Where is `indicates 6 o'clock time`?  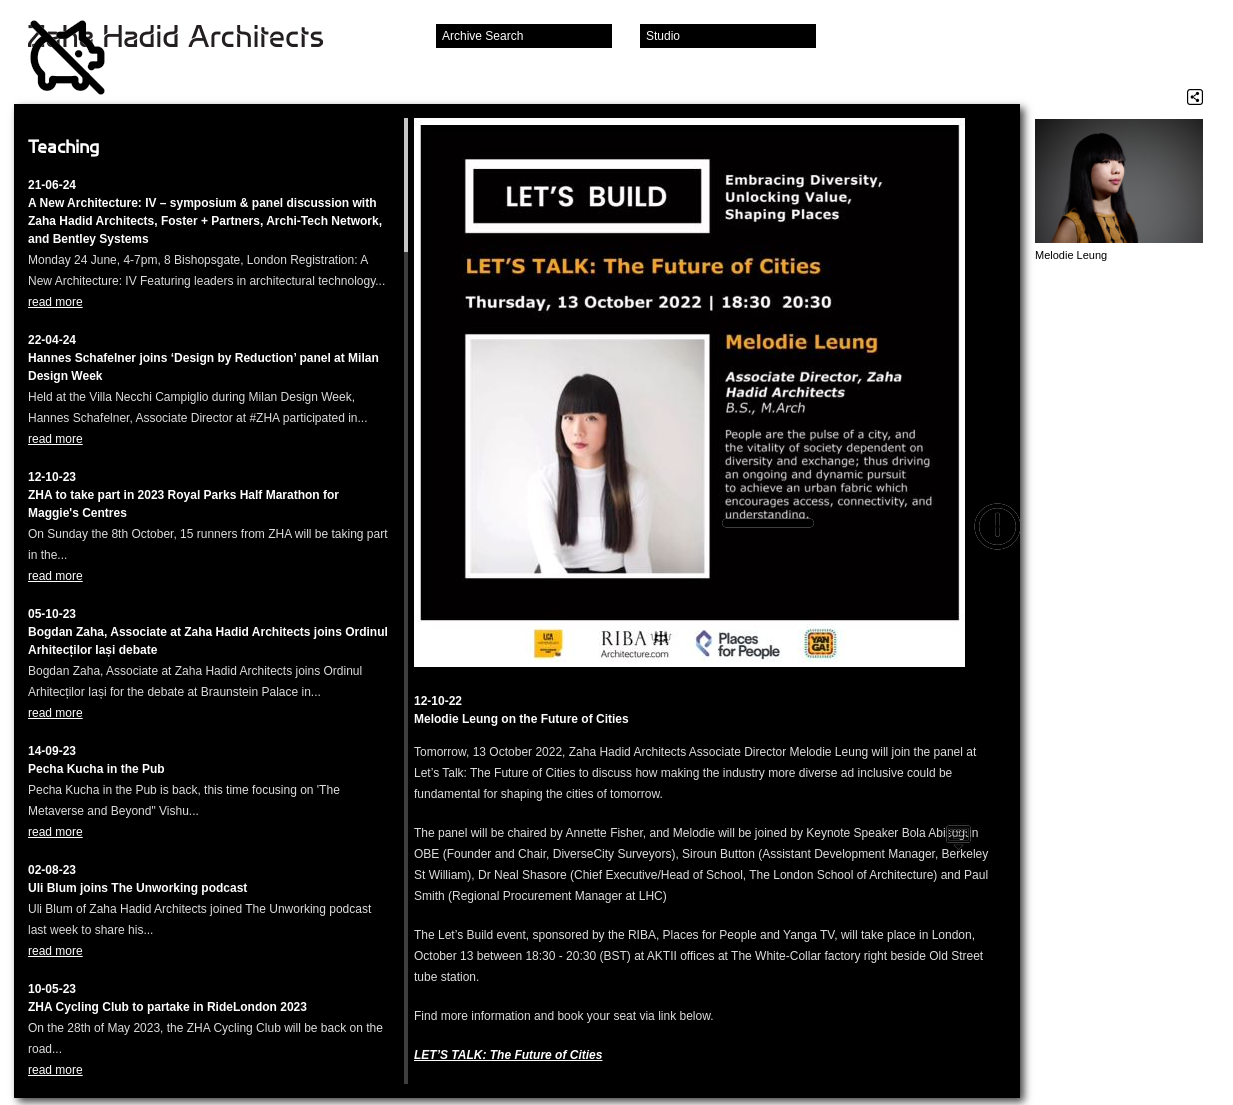
indicates 6 o'clock time is located at coordinates (997, 526).